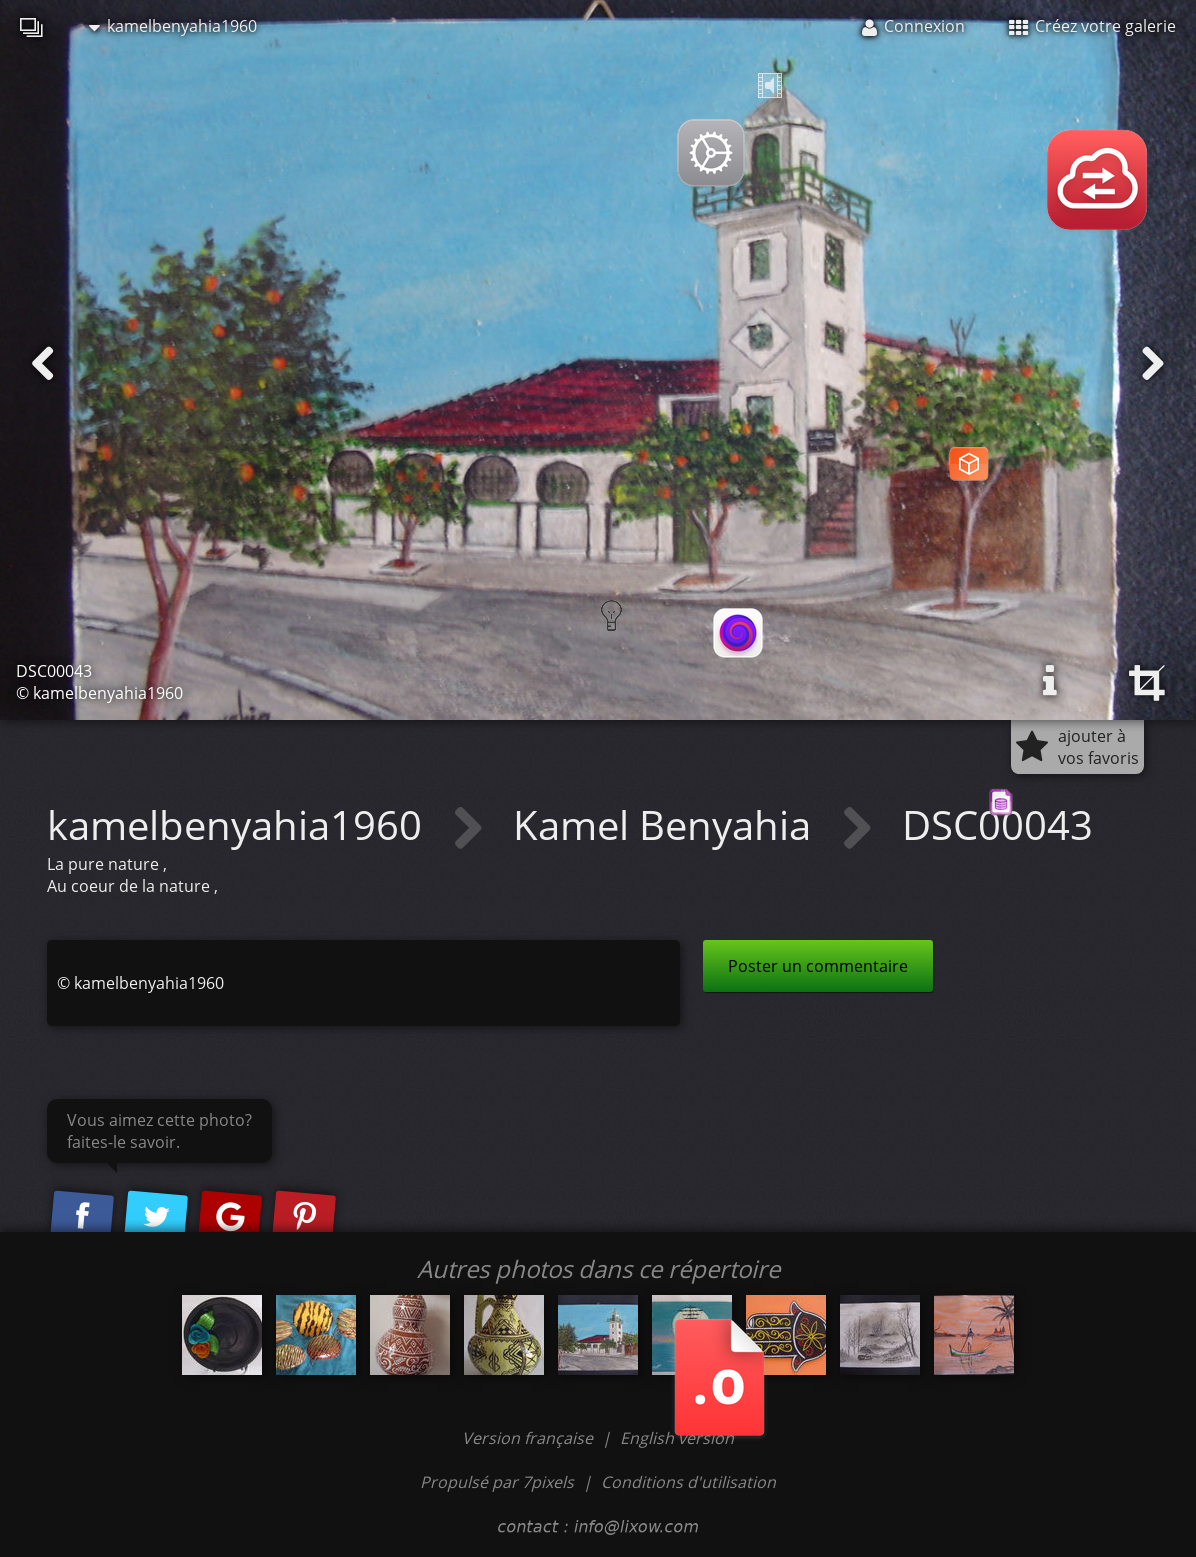 The height and width of the screenshot is (1557, 1196). I want to click on open a database template file, so click(1001, 802).